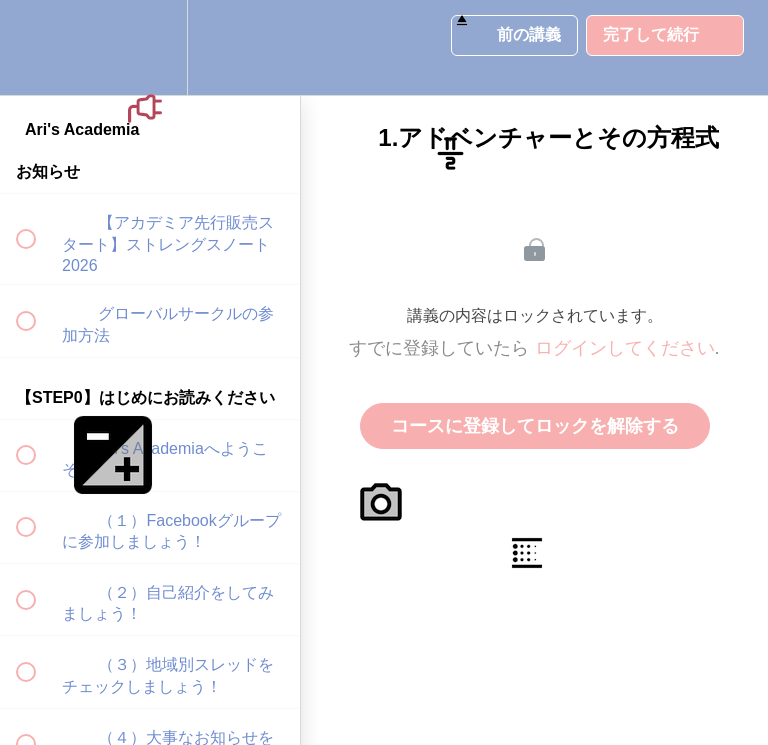 The height and width of the screenshot is (745, 768). Describe the element at coordinates (113, 455) in the screenshot. I see `adjust image exposure settings` at that location.